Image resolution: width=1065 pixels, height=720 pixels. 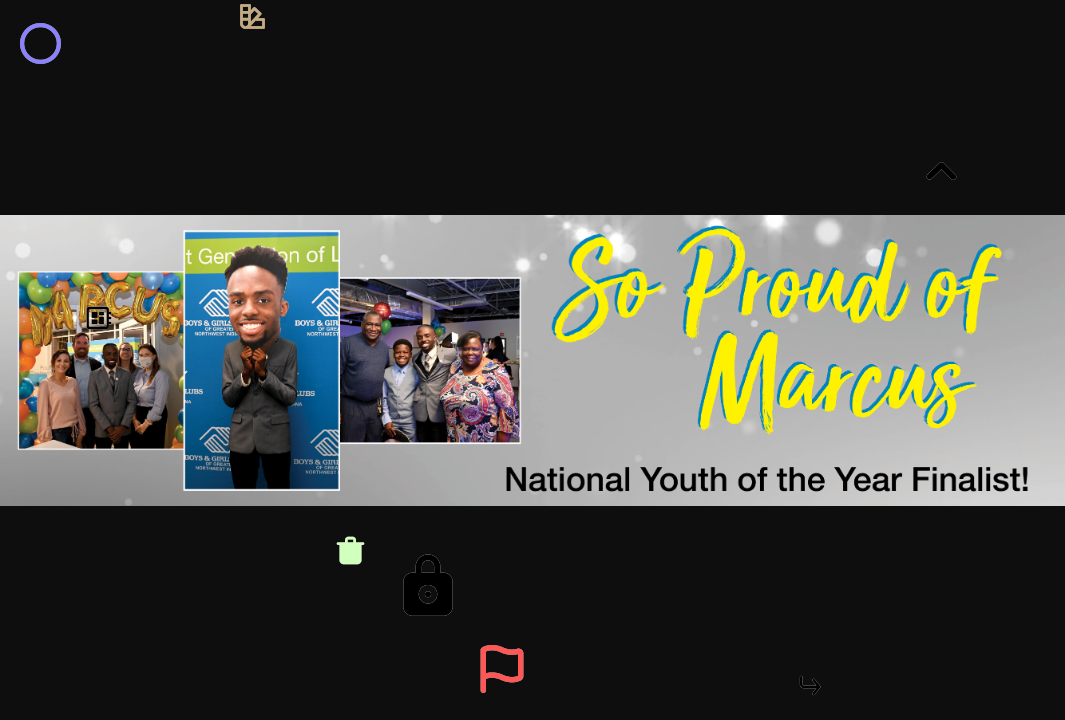 I want to click on delete selected item, so click(x=350, y=550).